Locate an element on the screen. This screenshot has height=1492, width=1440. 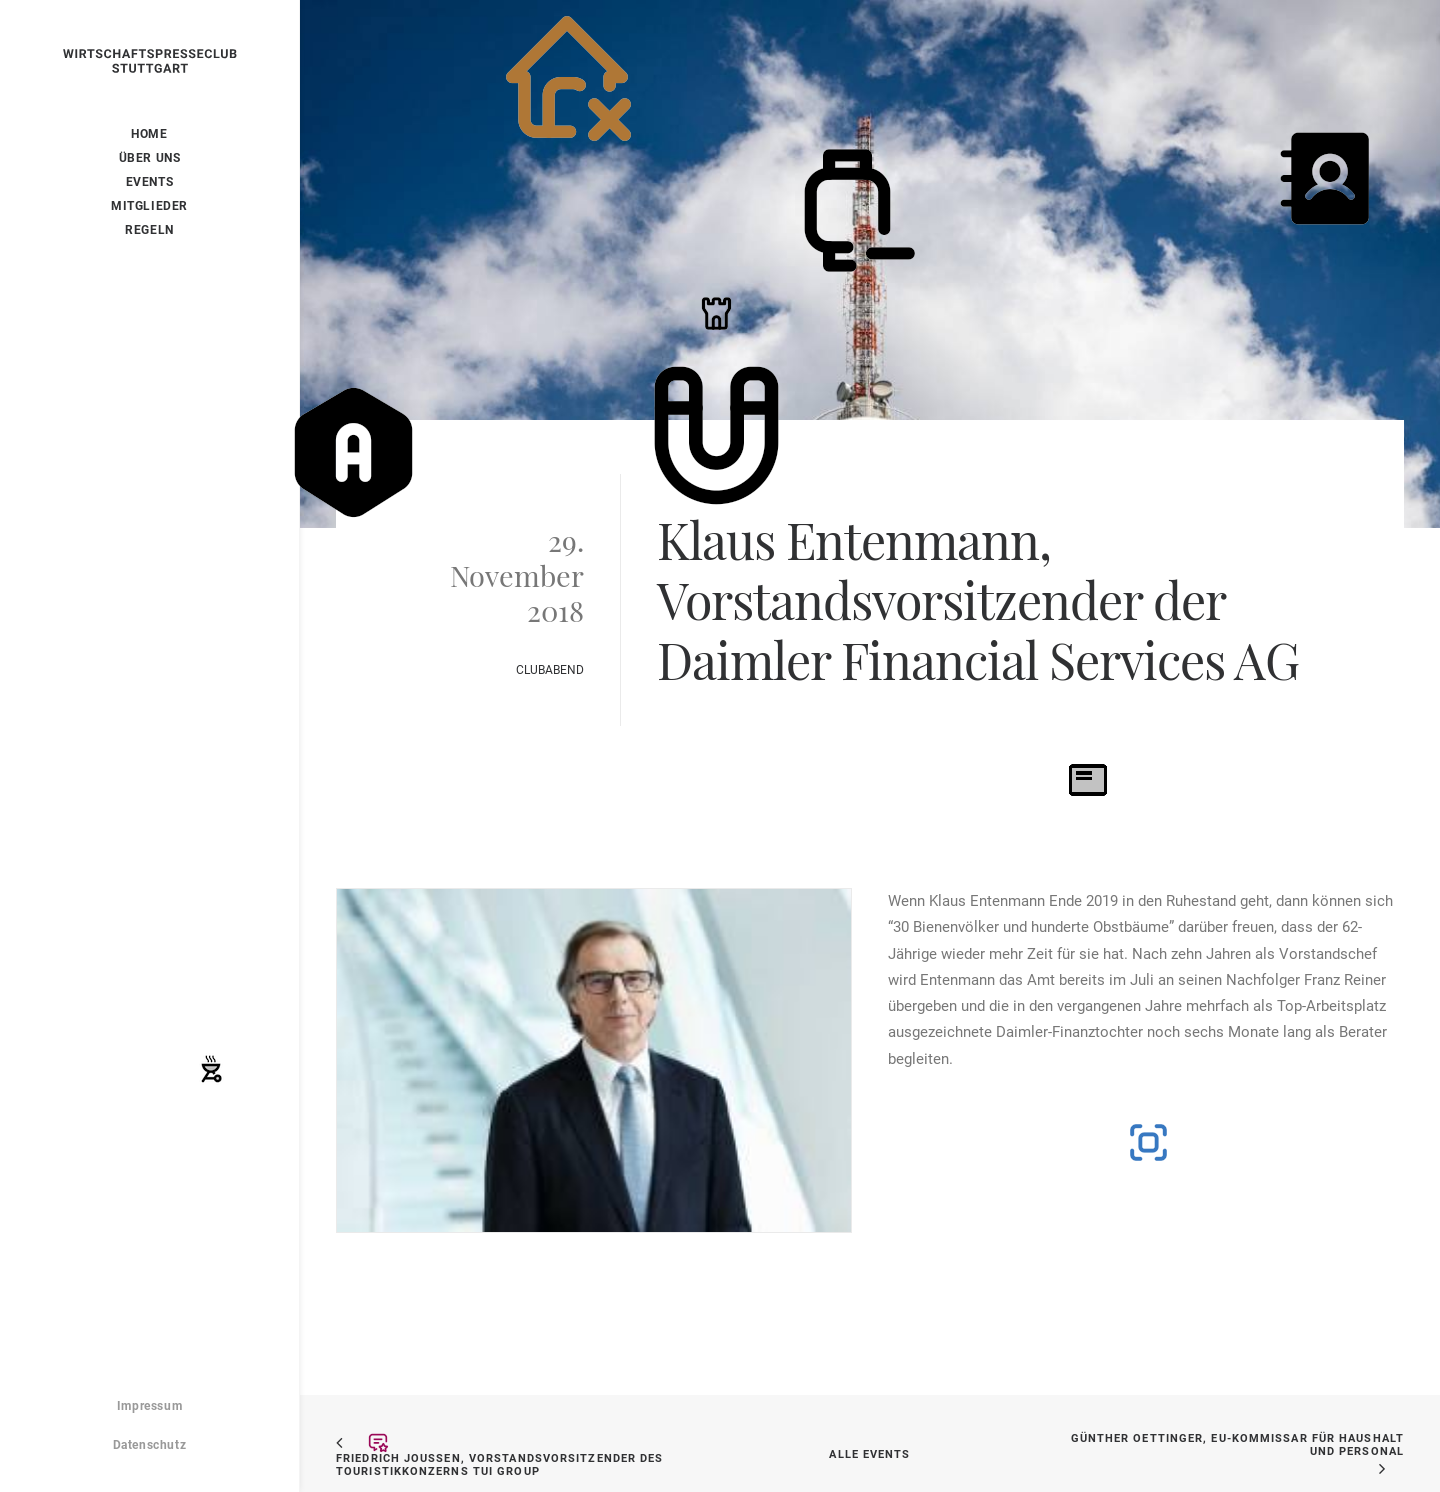
select option A in a multiple choice interface is located at coordinates (353, 452).